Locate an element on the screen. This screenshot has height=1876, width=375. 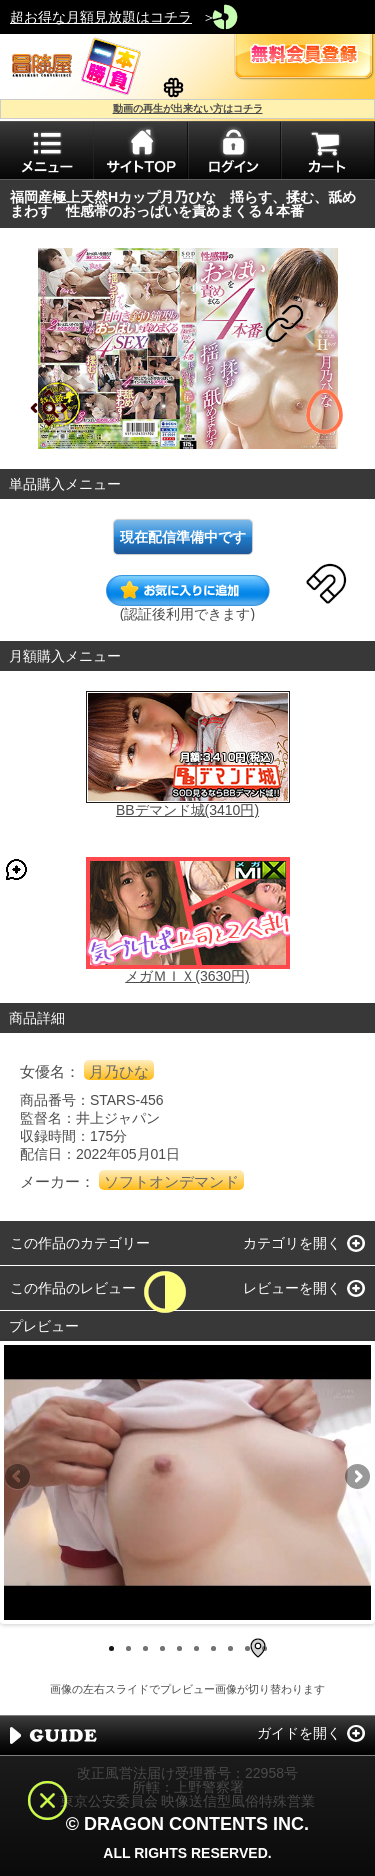
add a comment or review to a location is located at coordinates (16, 869).